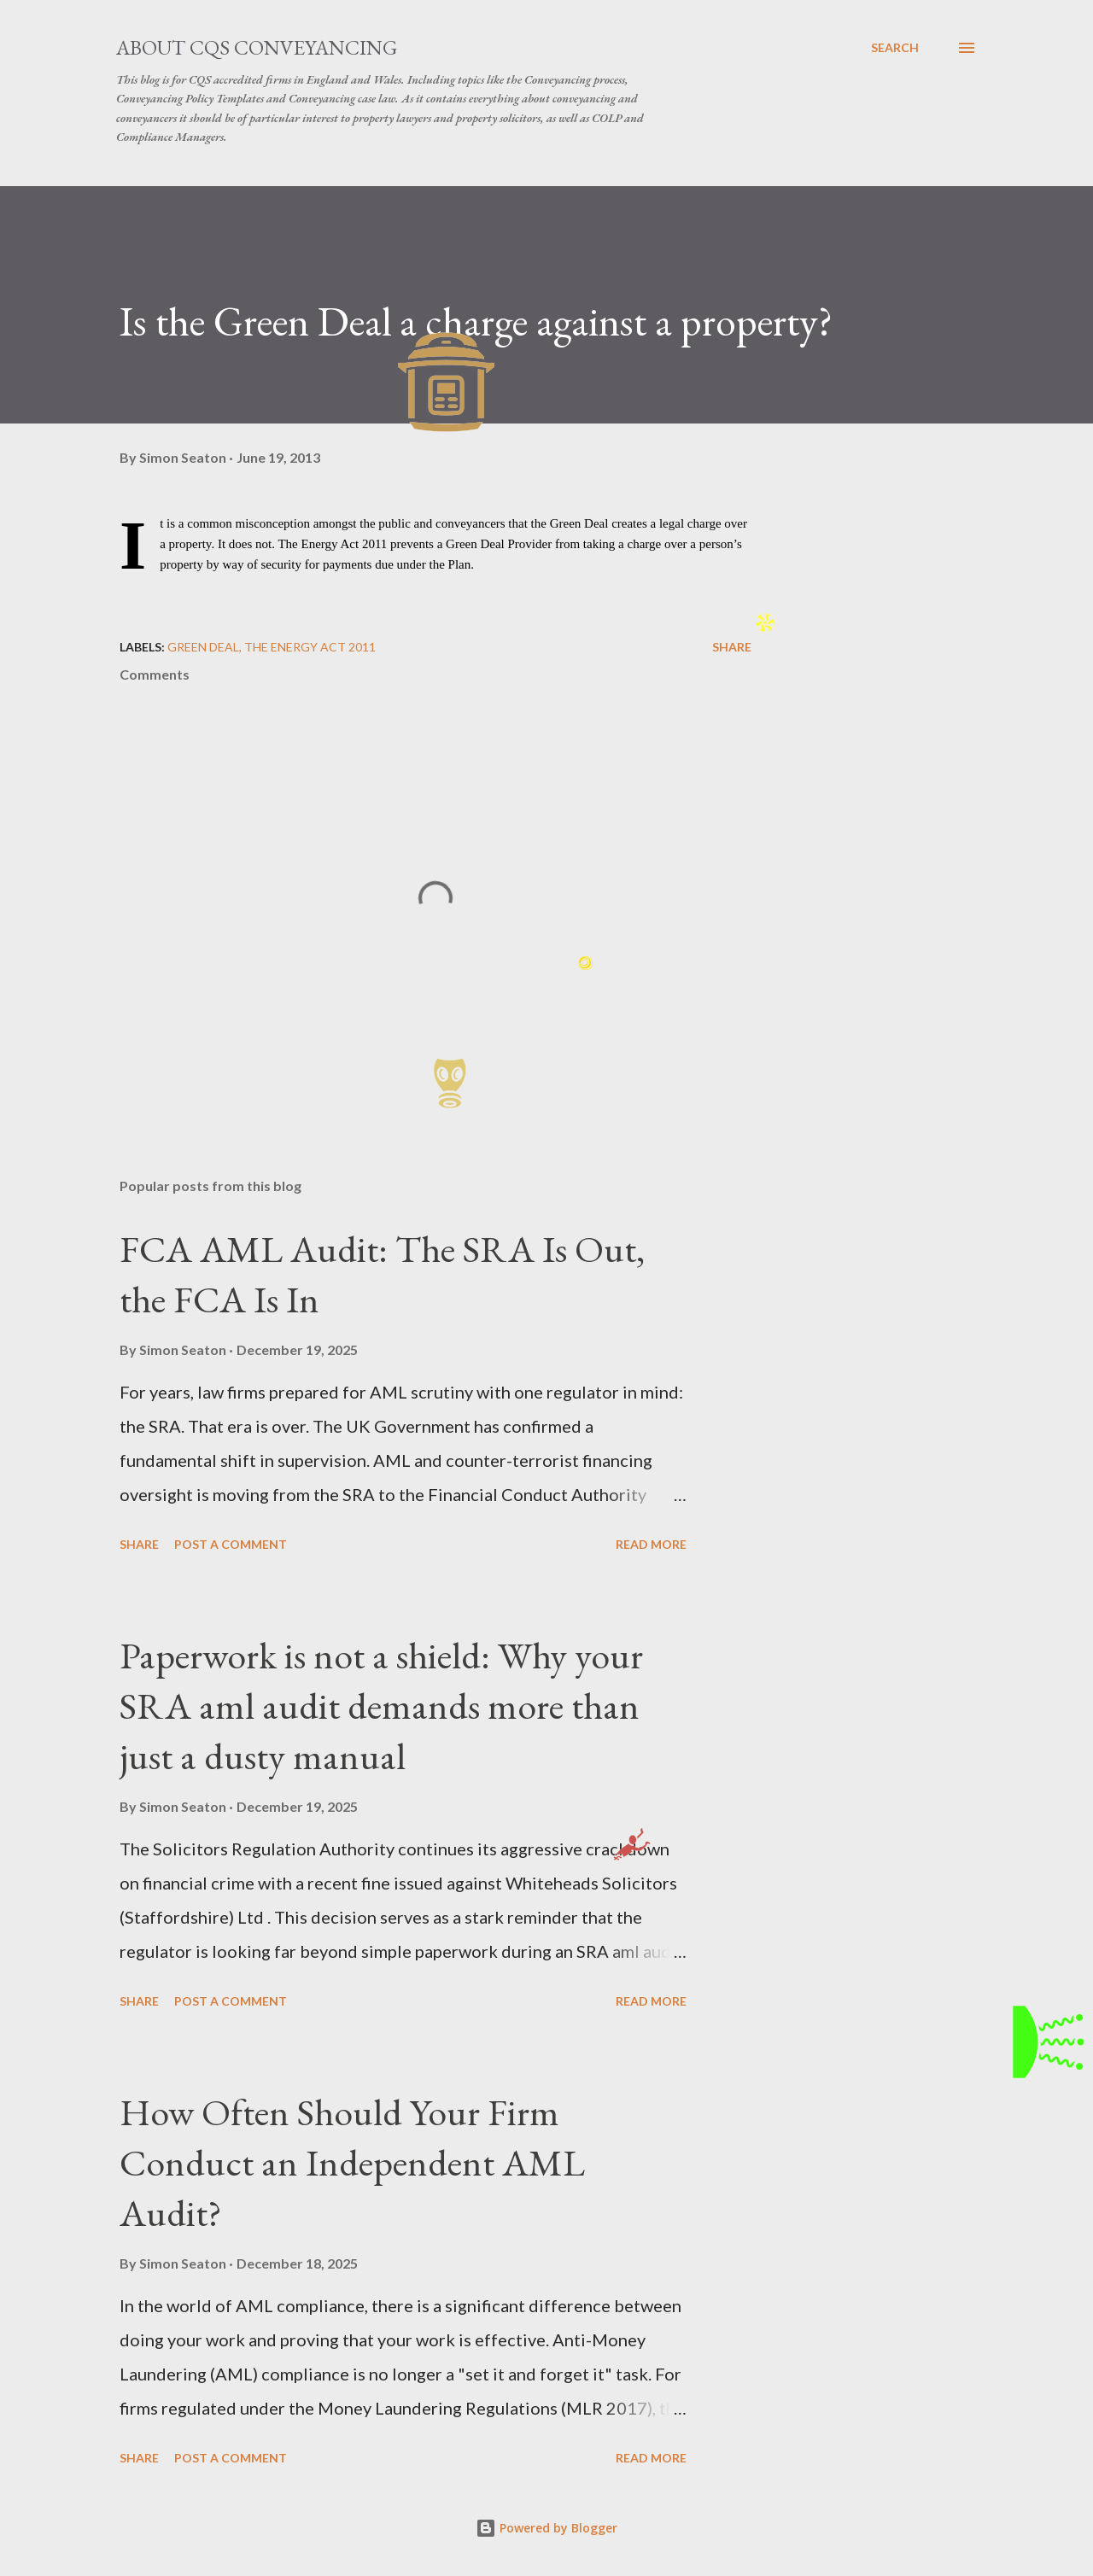 Image resolution: width=1093 pixels, height=2576 pixels. What do you see at coordinates (632, 1844) in the screenshot?
I see `indicates a crawling or stealth movement mode` at bounding box center [632, 1844].